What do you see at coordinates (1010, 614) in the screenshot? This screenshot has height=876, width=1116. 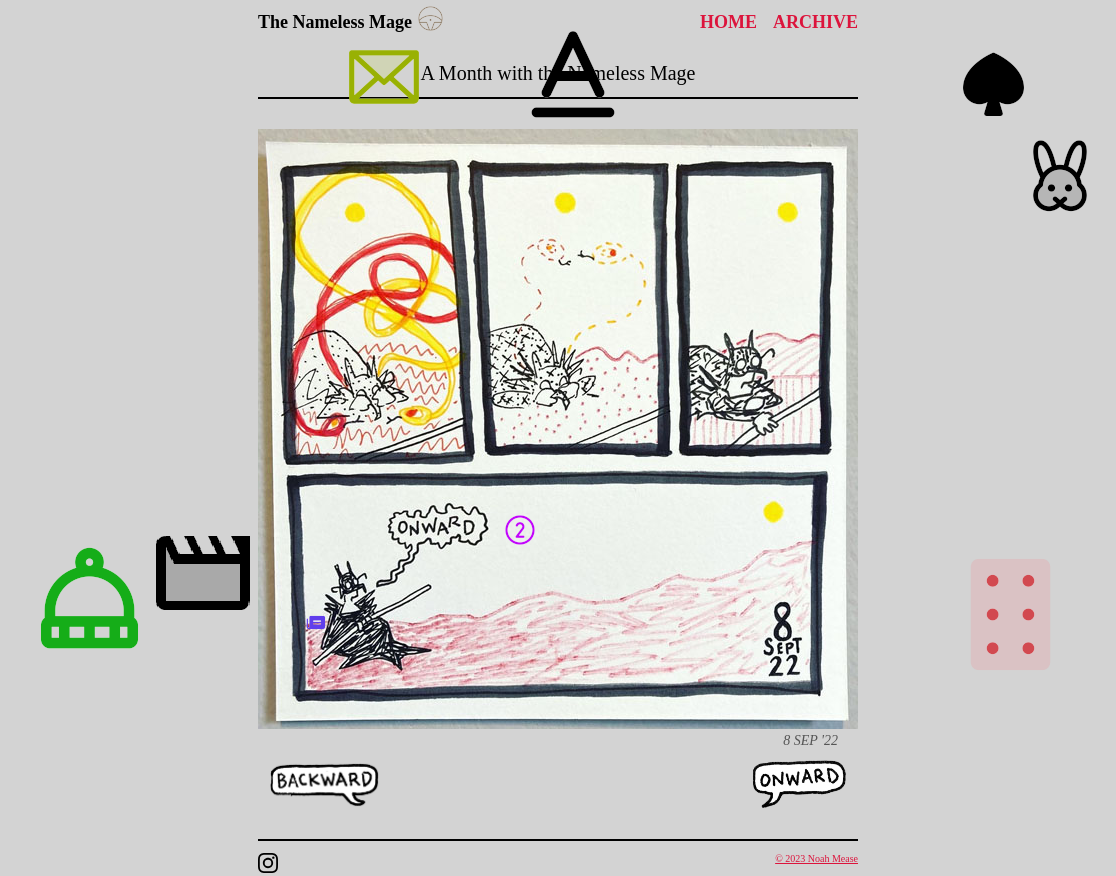 I see `drag to reorder items in a list` at bounding box center [1010, 614].